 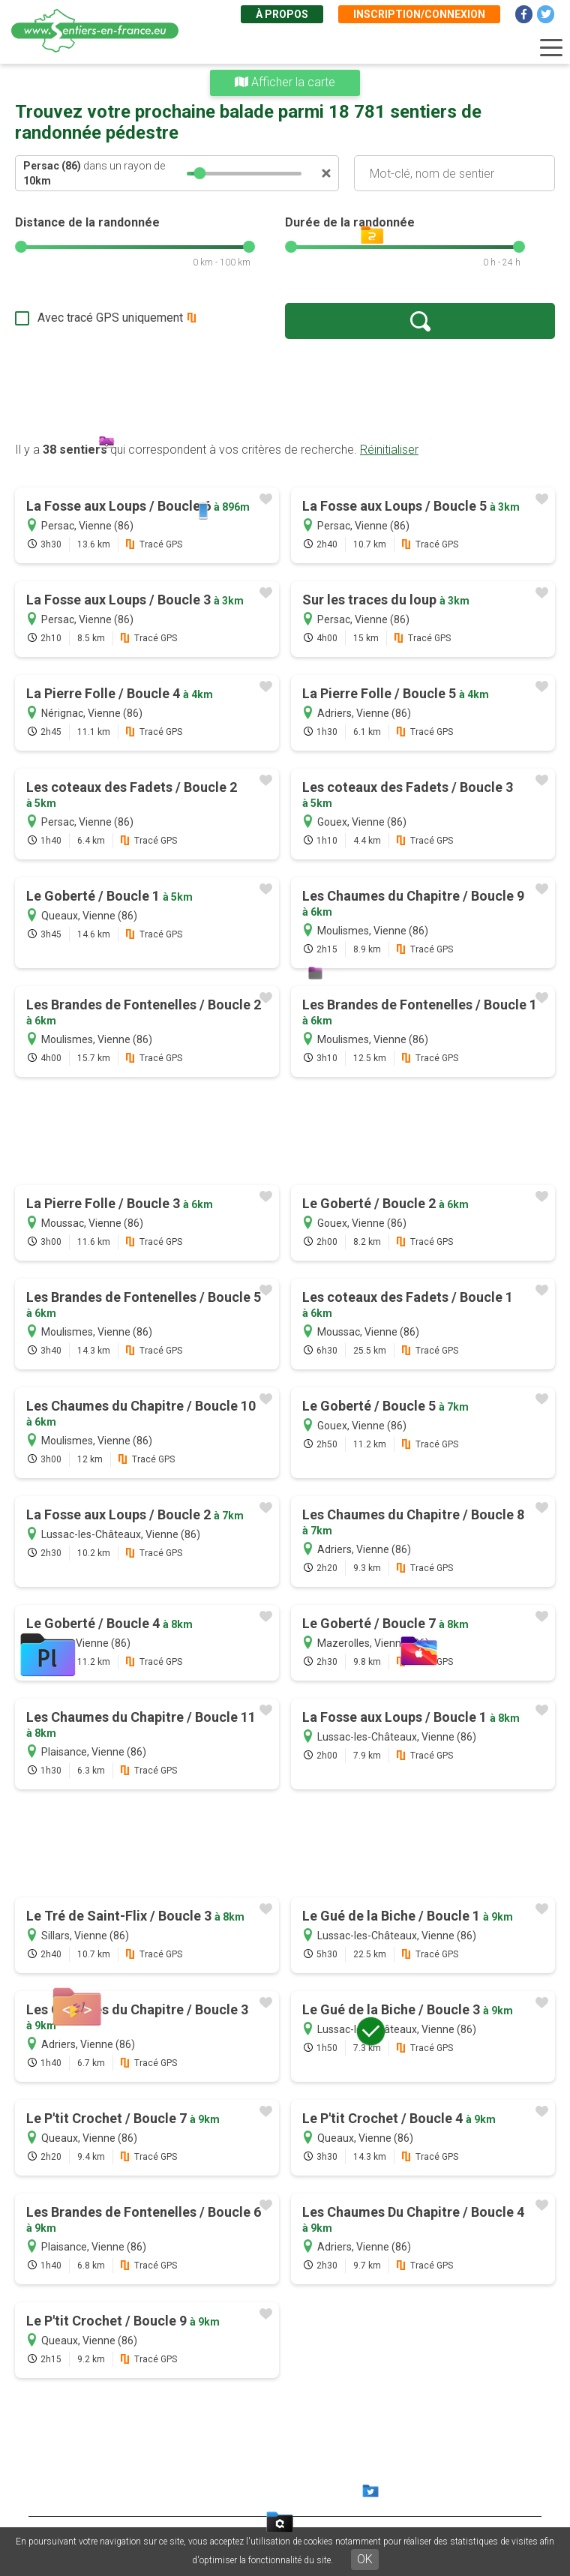 What do you see at coordinates (76, 2008) in the screenshot?
I see `folder containing styled-components files` at bounding box center [76, 2008].